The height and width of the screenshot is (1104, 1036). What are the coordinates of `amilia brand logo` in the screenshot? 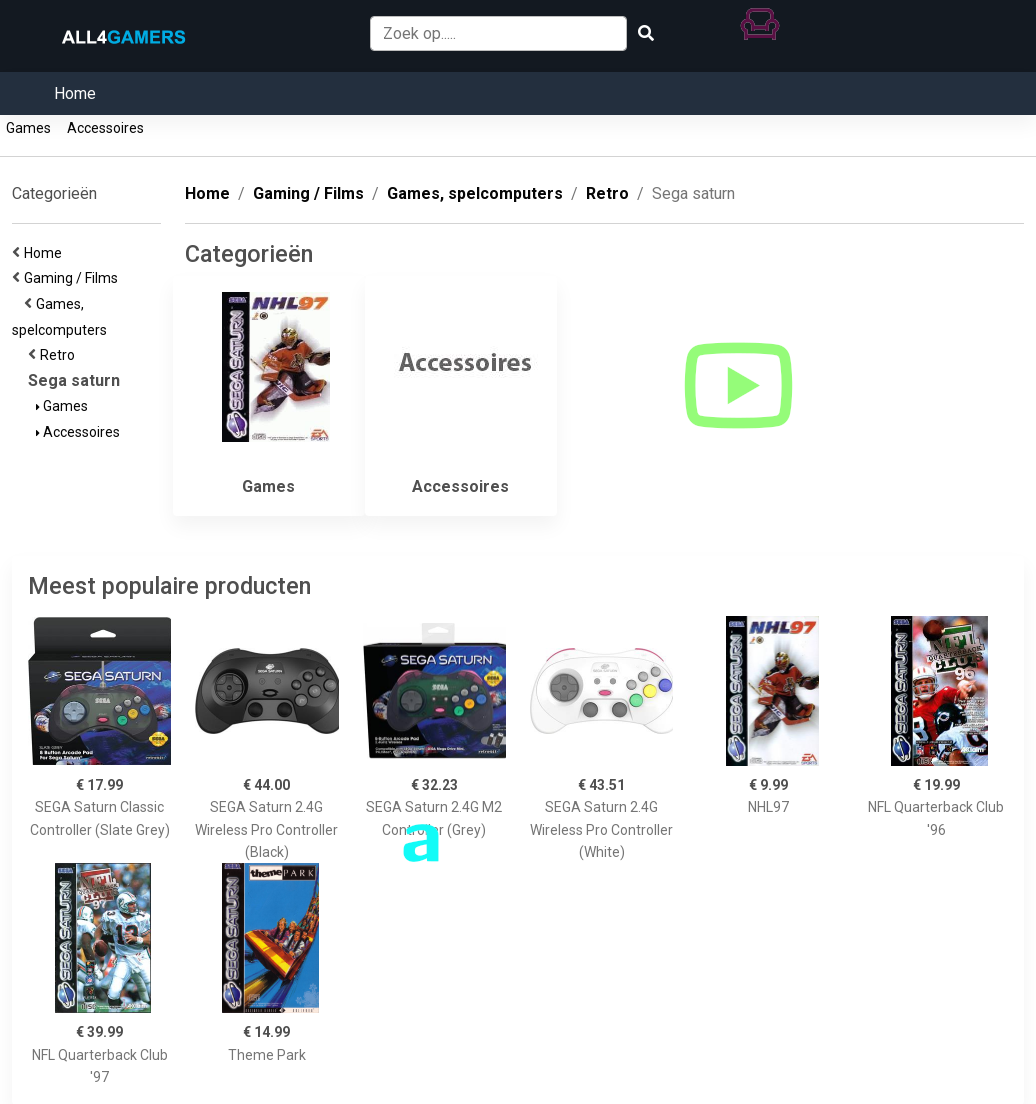 It's located at (421, 843).